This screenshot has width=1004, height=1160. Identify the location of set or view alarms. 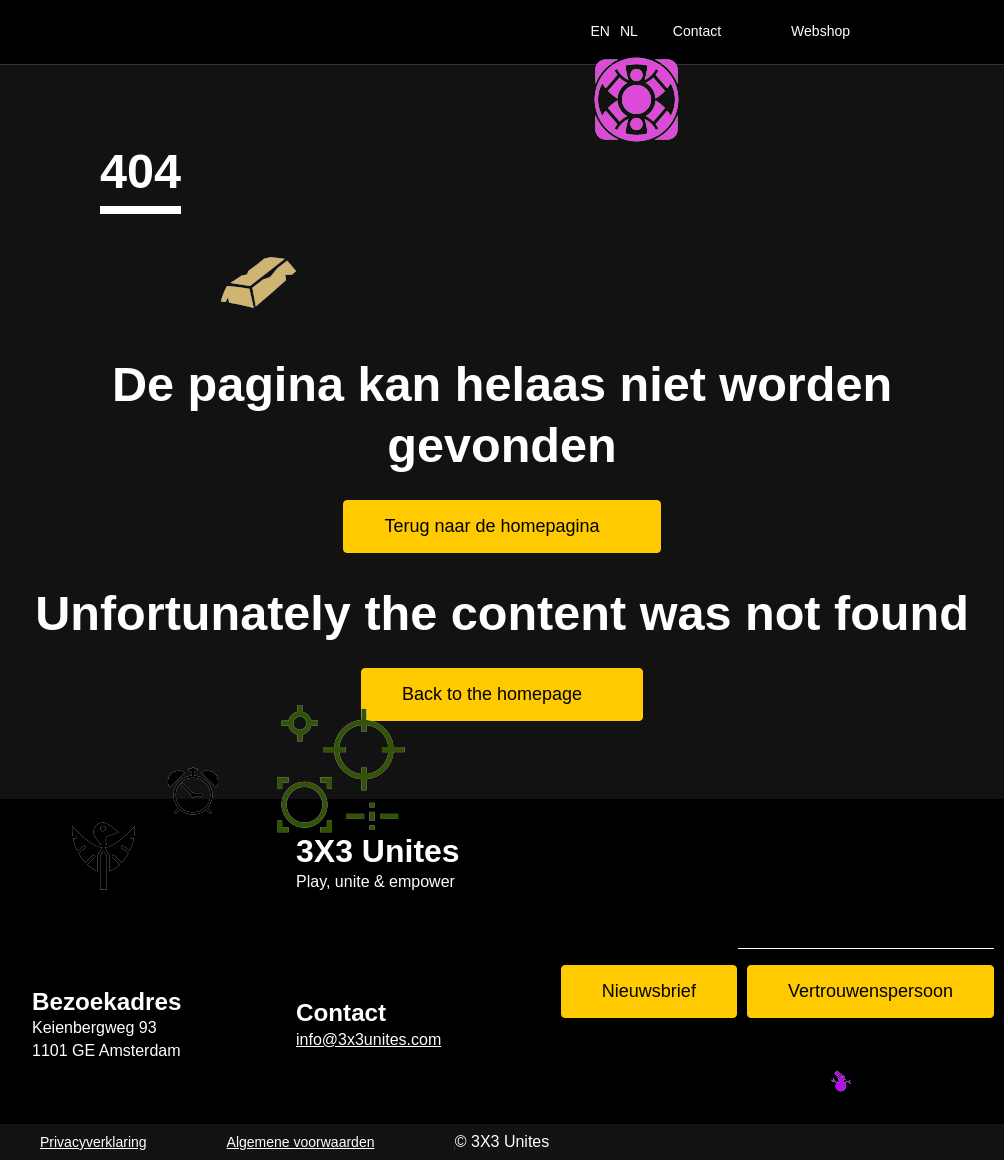
(193, 791).